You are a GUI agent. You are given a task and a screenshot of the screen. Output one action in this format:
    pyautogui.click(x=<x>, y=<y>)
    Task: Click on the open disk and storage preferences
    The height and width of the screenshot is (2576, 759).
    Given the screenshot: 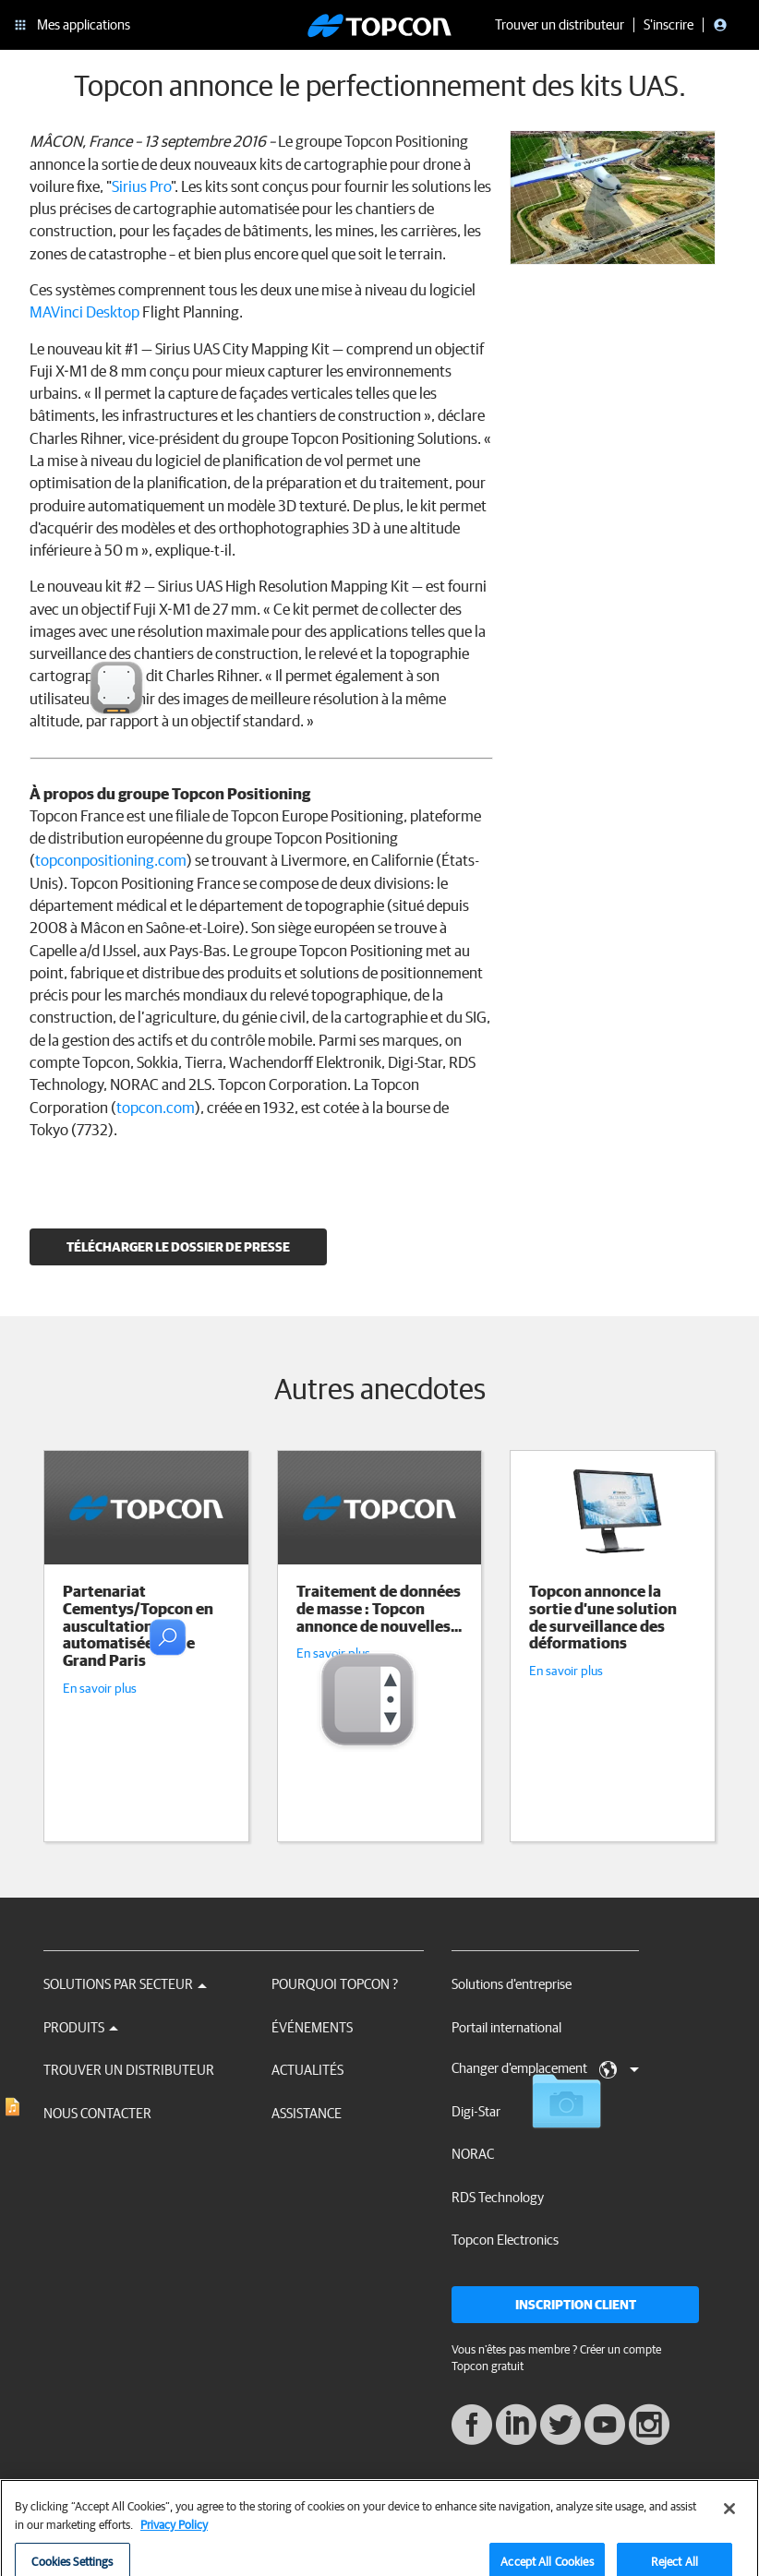 What is the action you would take?
    pyautogui.click(x=116, y=689)
    